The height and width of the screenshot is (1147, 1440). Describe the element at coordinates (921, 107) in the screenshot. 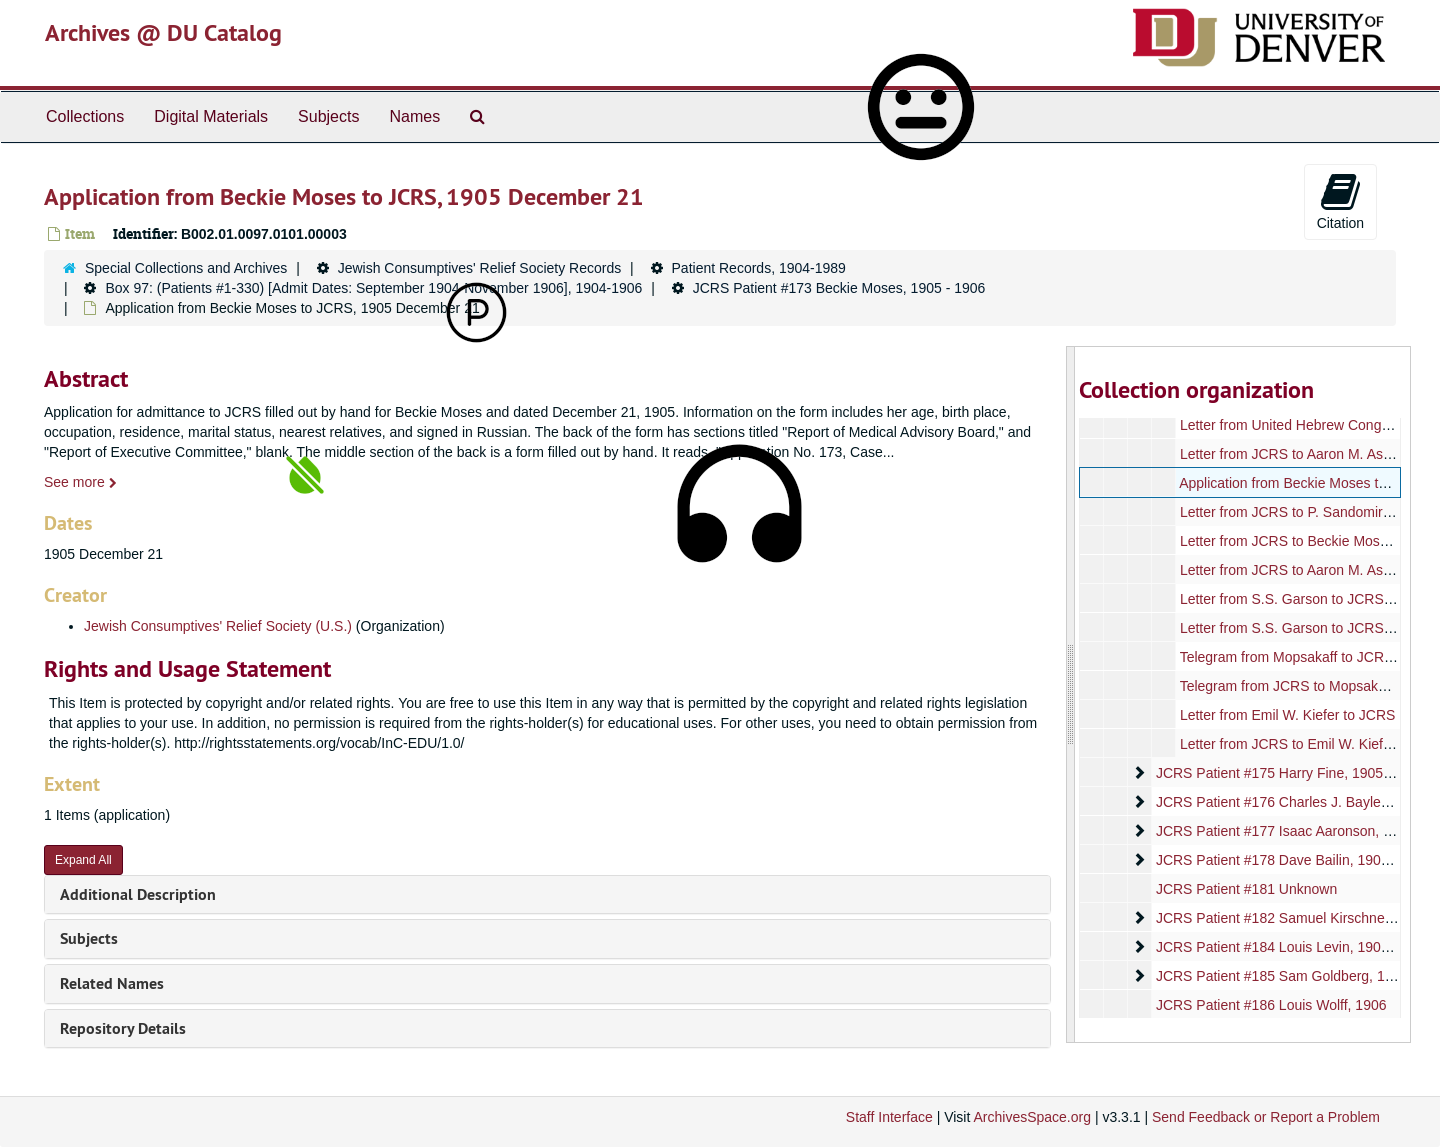

I see `rate your experience as neutral` at that location.